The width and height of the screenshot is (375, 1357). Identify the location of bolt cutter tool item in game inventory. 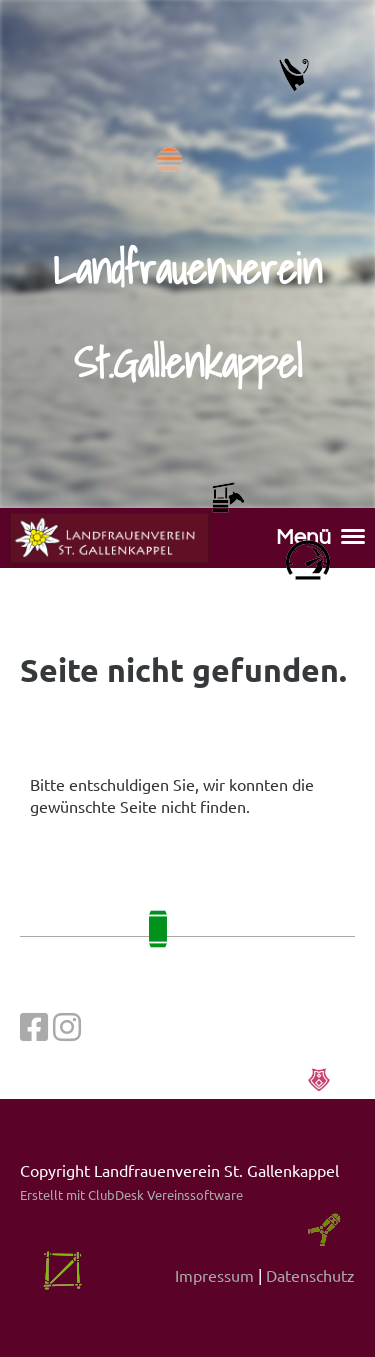
(324, 1229).